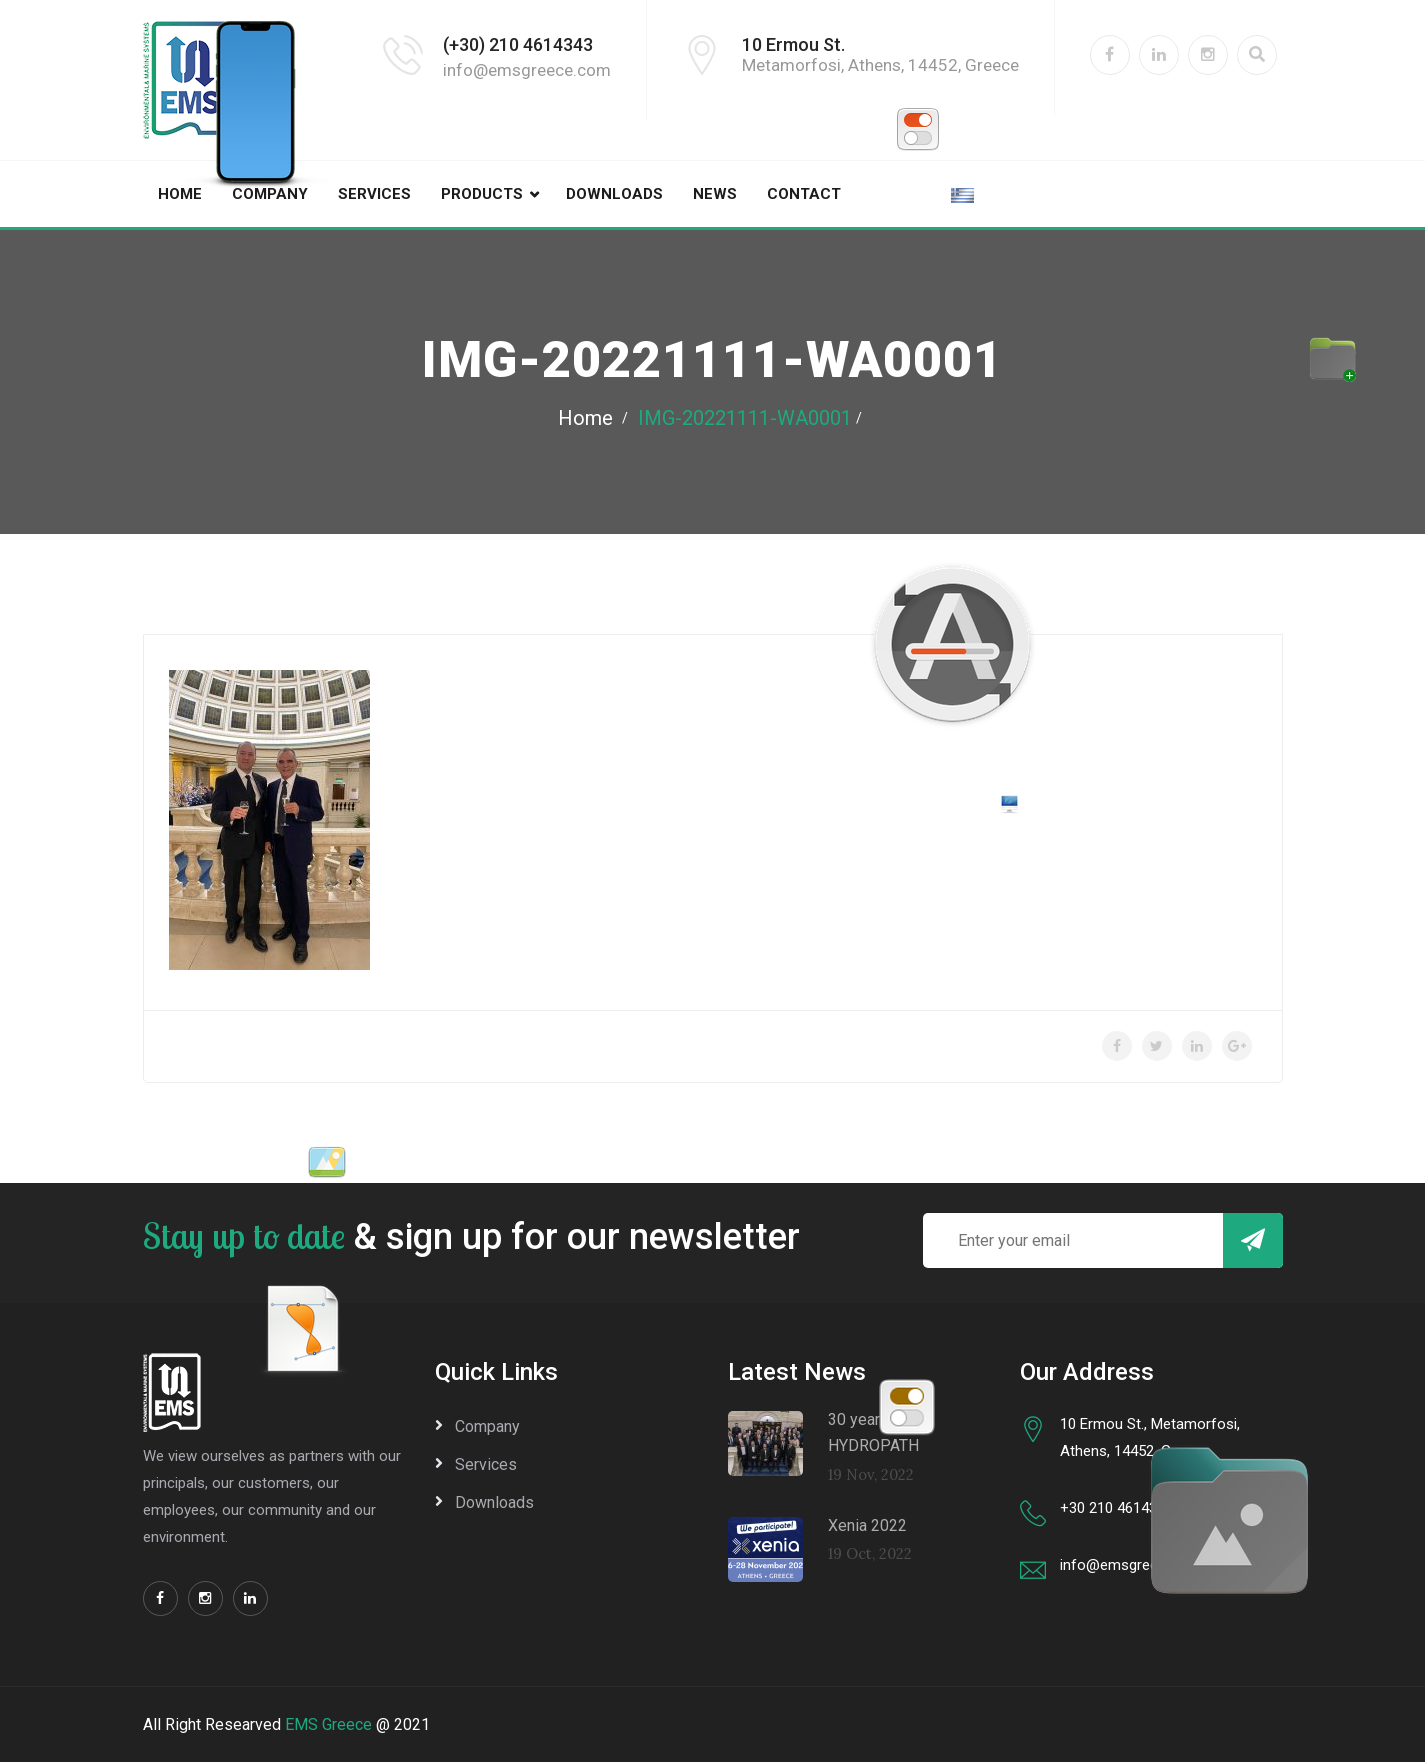 The image size is (1425, 1762). I want to click on open your pictures folder, so click(1229, 1520).